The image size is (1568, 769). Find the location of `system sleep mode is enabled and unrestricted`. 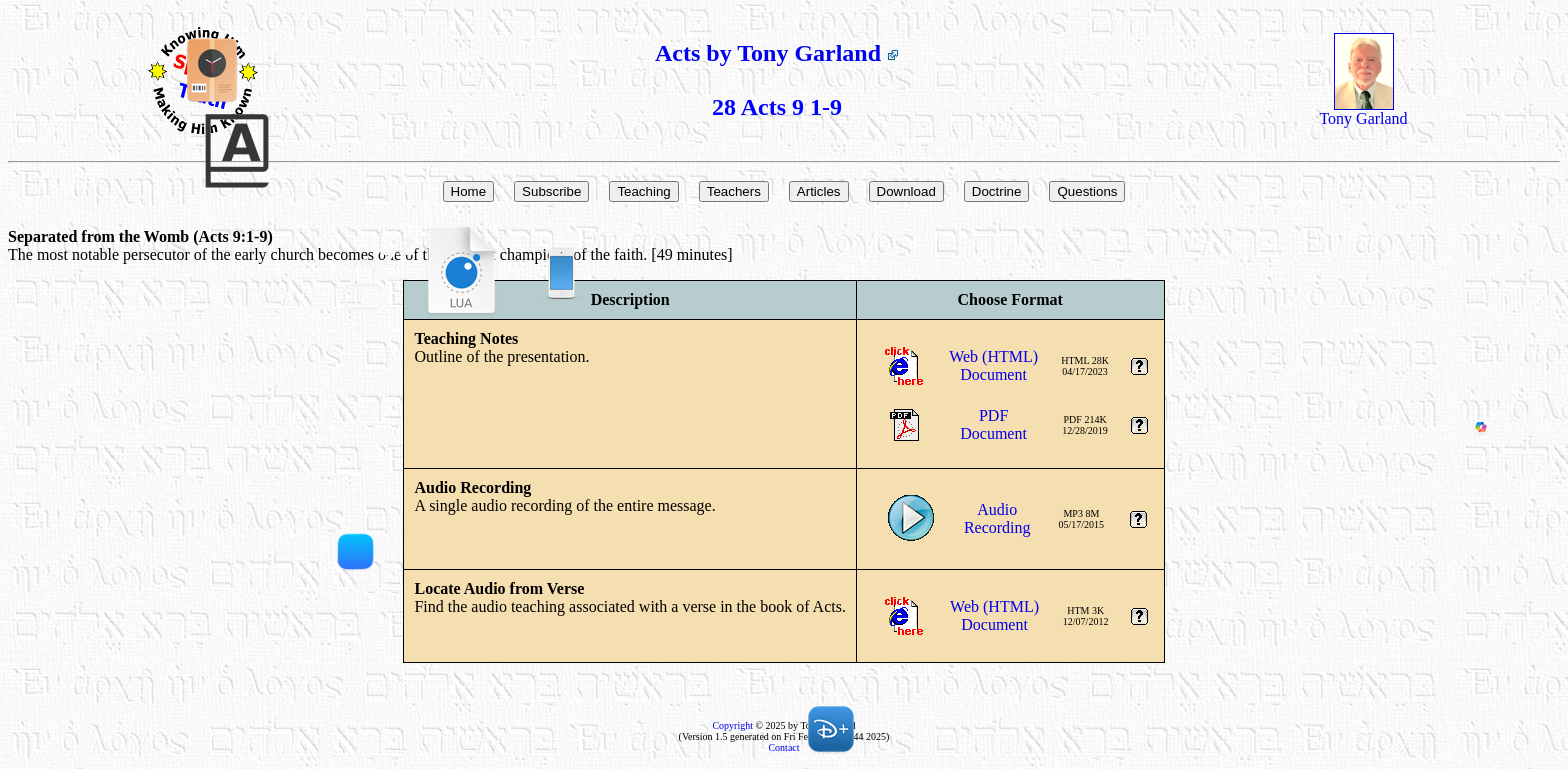

system sleep mode is enabled and unrestricted is located at coordinates (378, 274).